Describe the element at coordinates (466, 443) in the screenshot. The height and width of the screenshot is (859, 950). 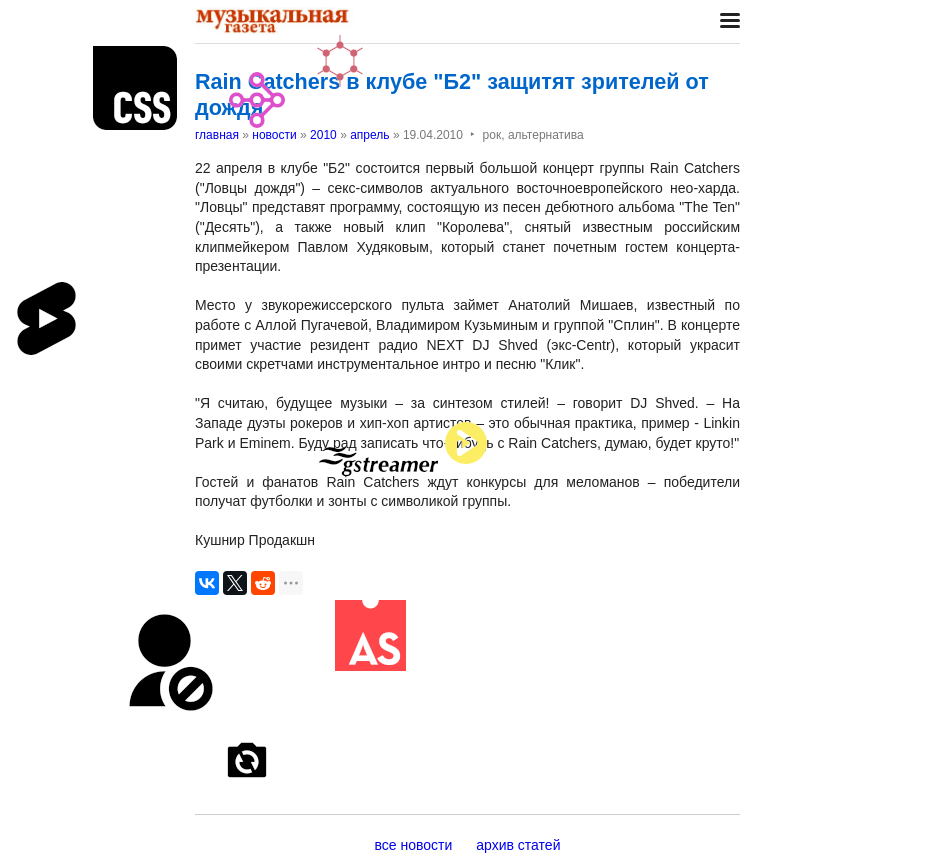
I see `open GoCD continuous delivery dashboard` at that location.